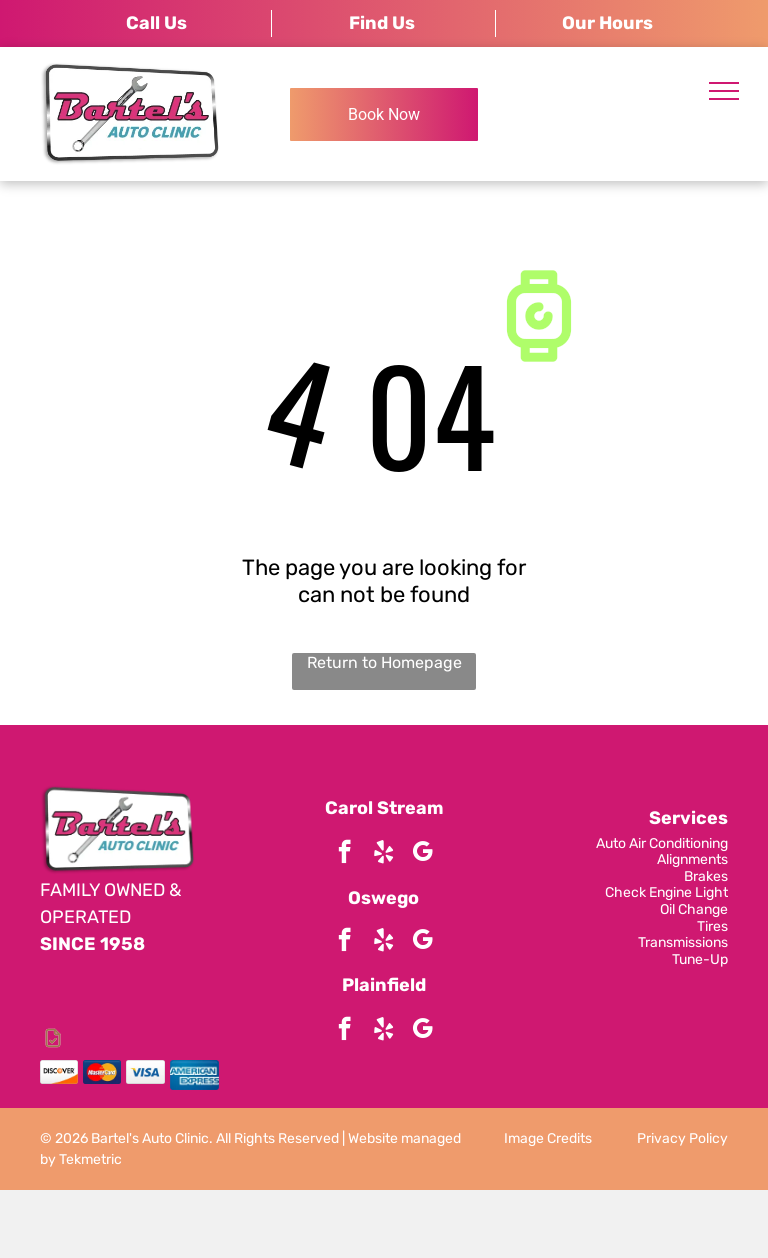 This screenshot has height=1258, width=768. Describe the element at coordinates (539, 316) in the screenshot. I see `view smartwatch activity statistics` at that location.